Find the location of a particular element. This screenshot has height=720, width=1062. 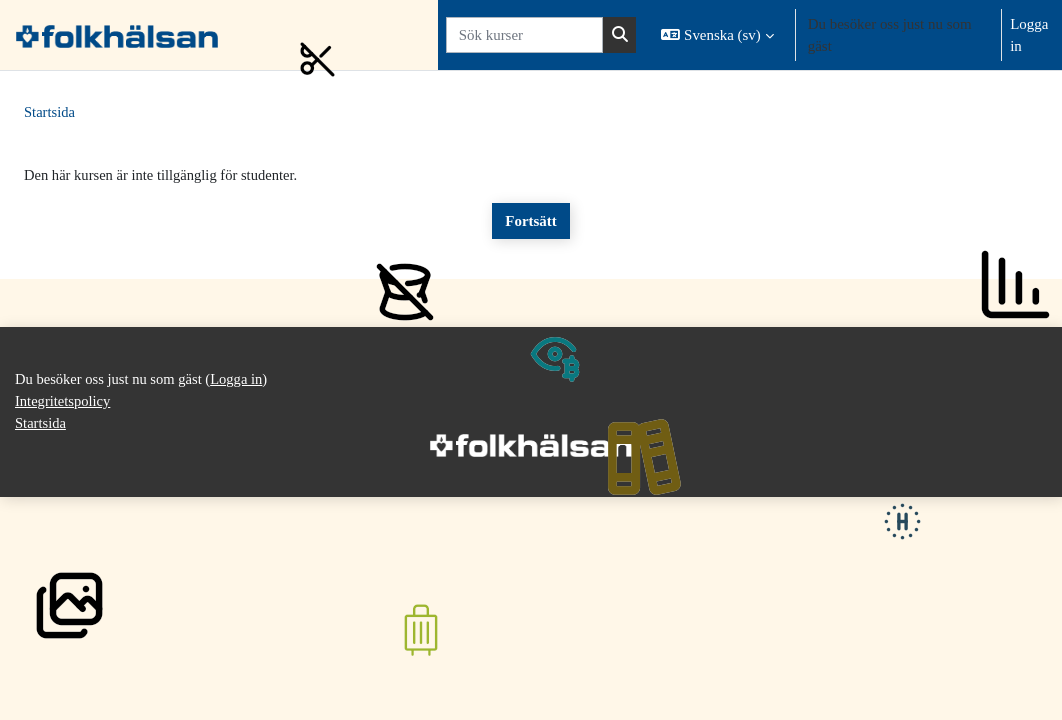

diabolo juggling mode disabled is located at coordinates (405, 292).